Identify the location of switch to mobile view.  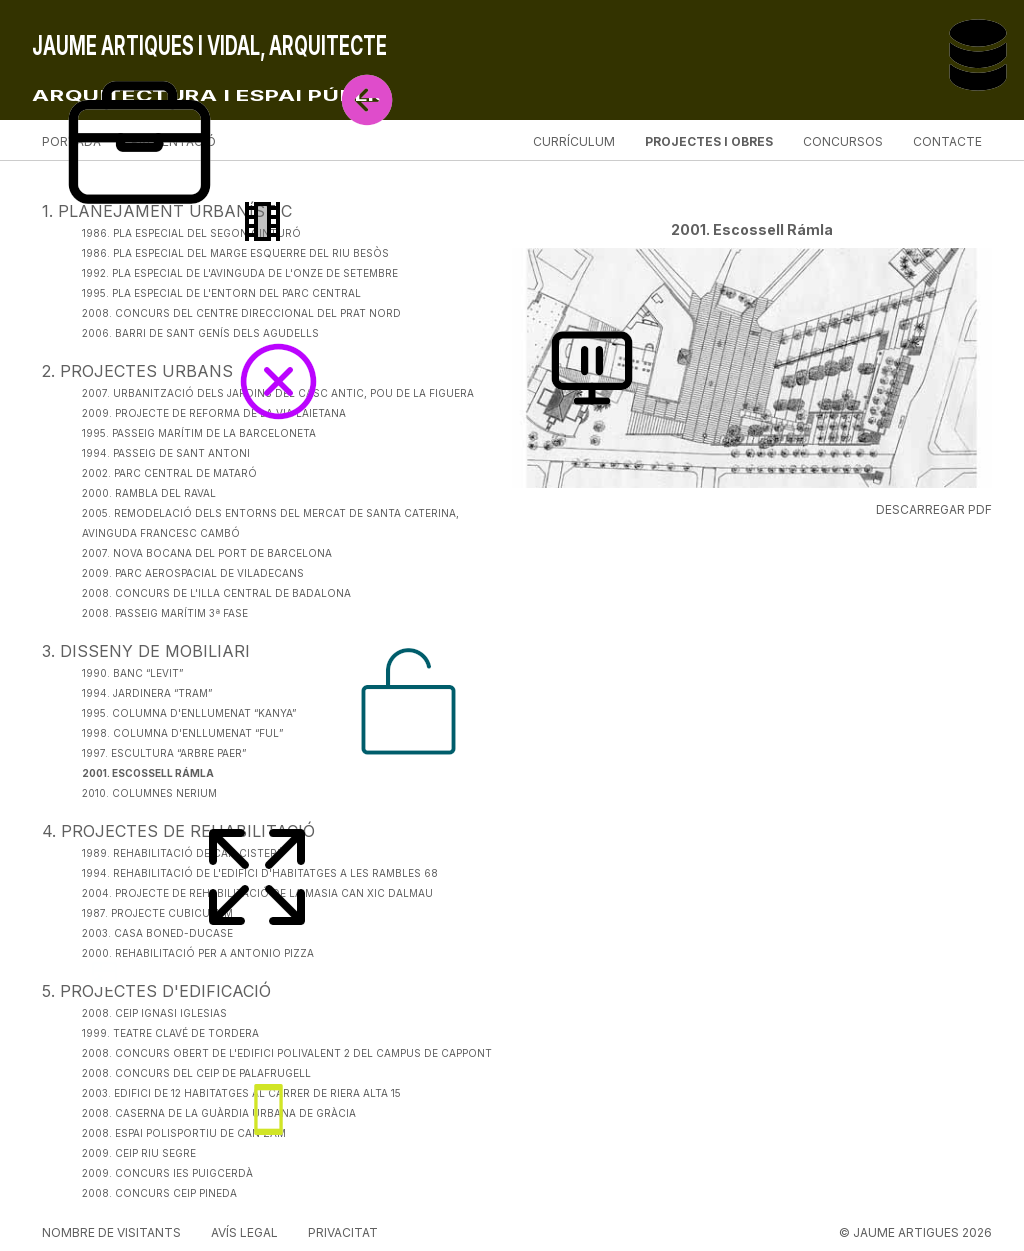
(268, 1109).